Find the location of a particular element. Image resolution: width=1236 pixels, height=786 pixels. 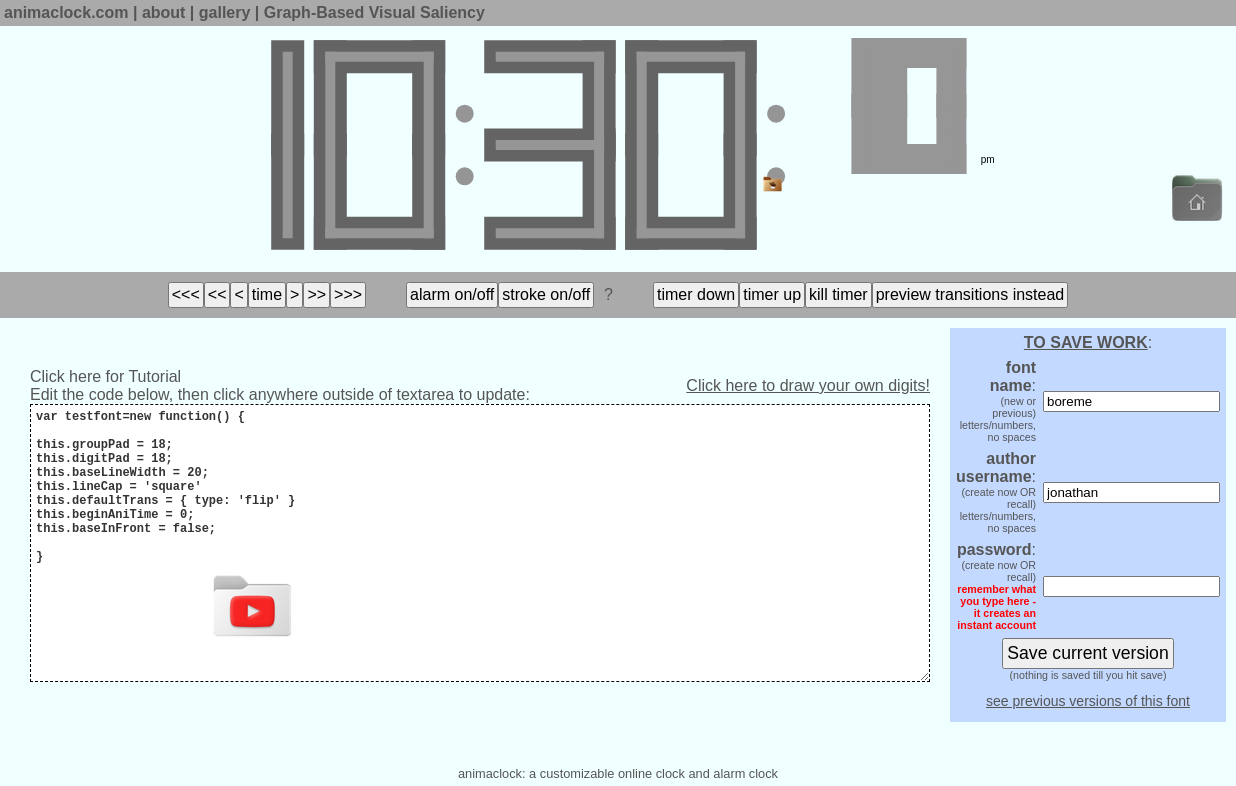

open folder containing YouTube downloads is located at coordinates (252, 608).